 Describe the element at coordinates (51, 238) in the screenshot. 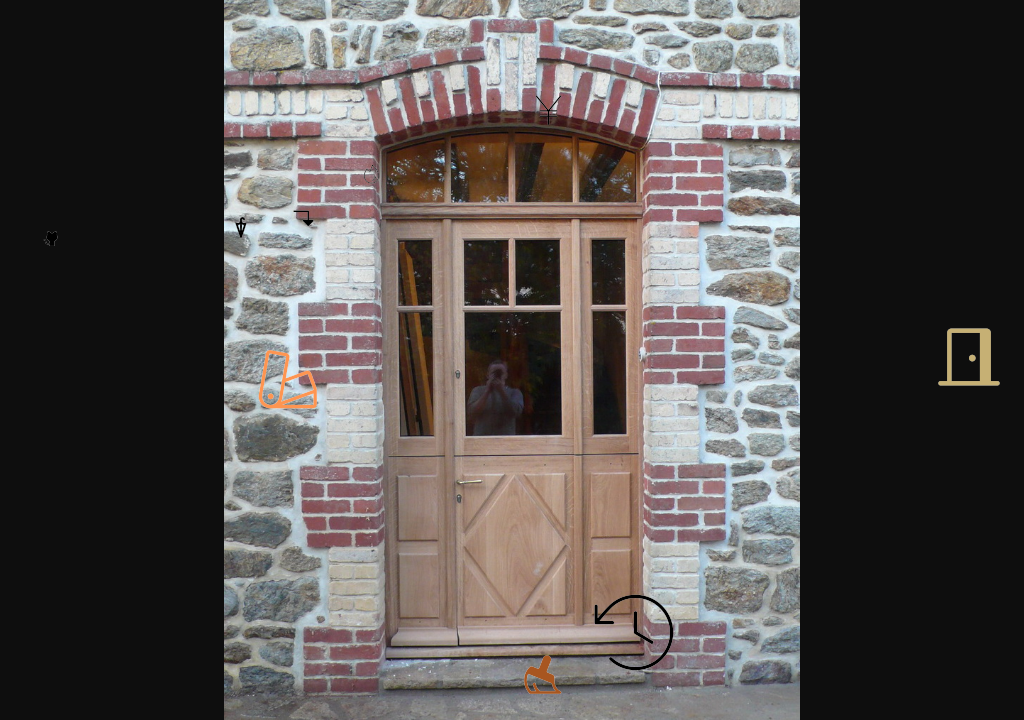

I see `visit github repository` at that location.